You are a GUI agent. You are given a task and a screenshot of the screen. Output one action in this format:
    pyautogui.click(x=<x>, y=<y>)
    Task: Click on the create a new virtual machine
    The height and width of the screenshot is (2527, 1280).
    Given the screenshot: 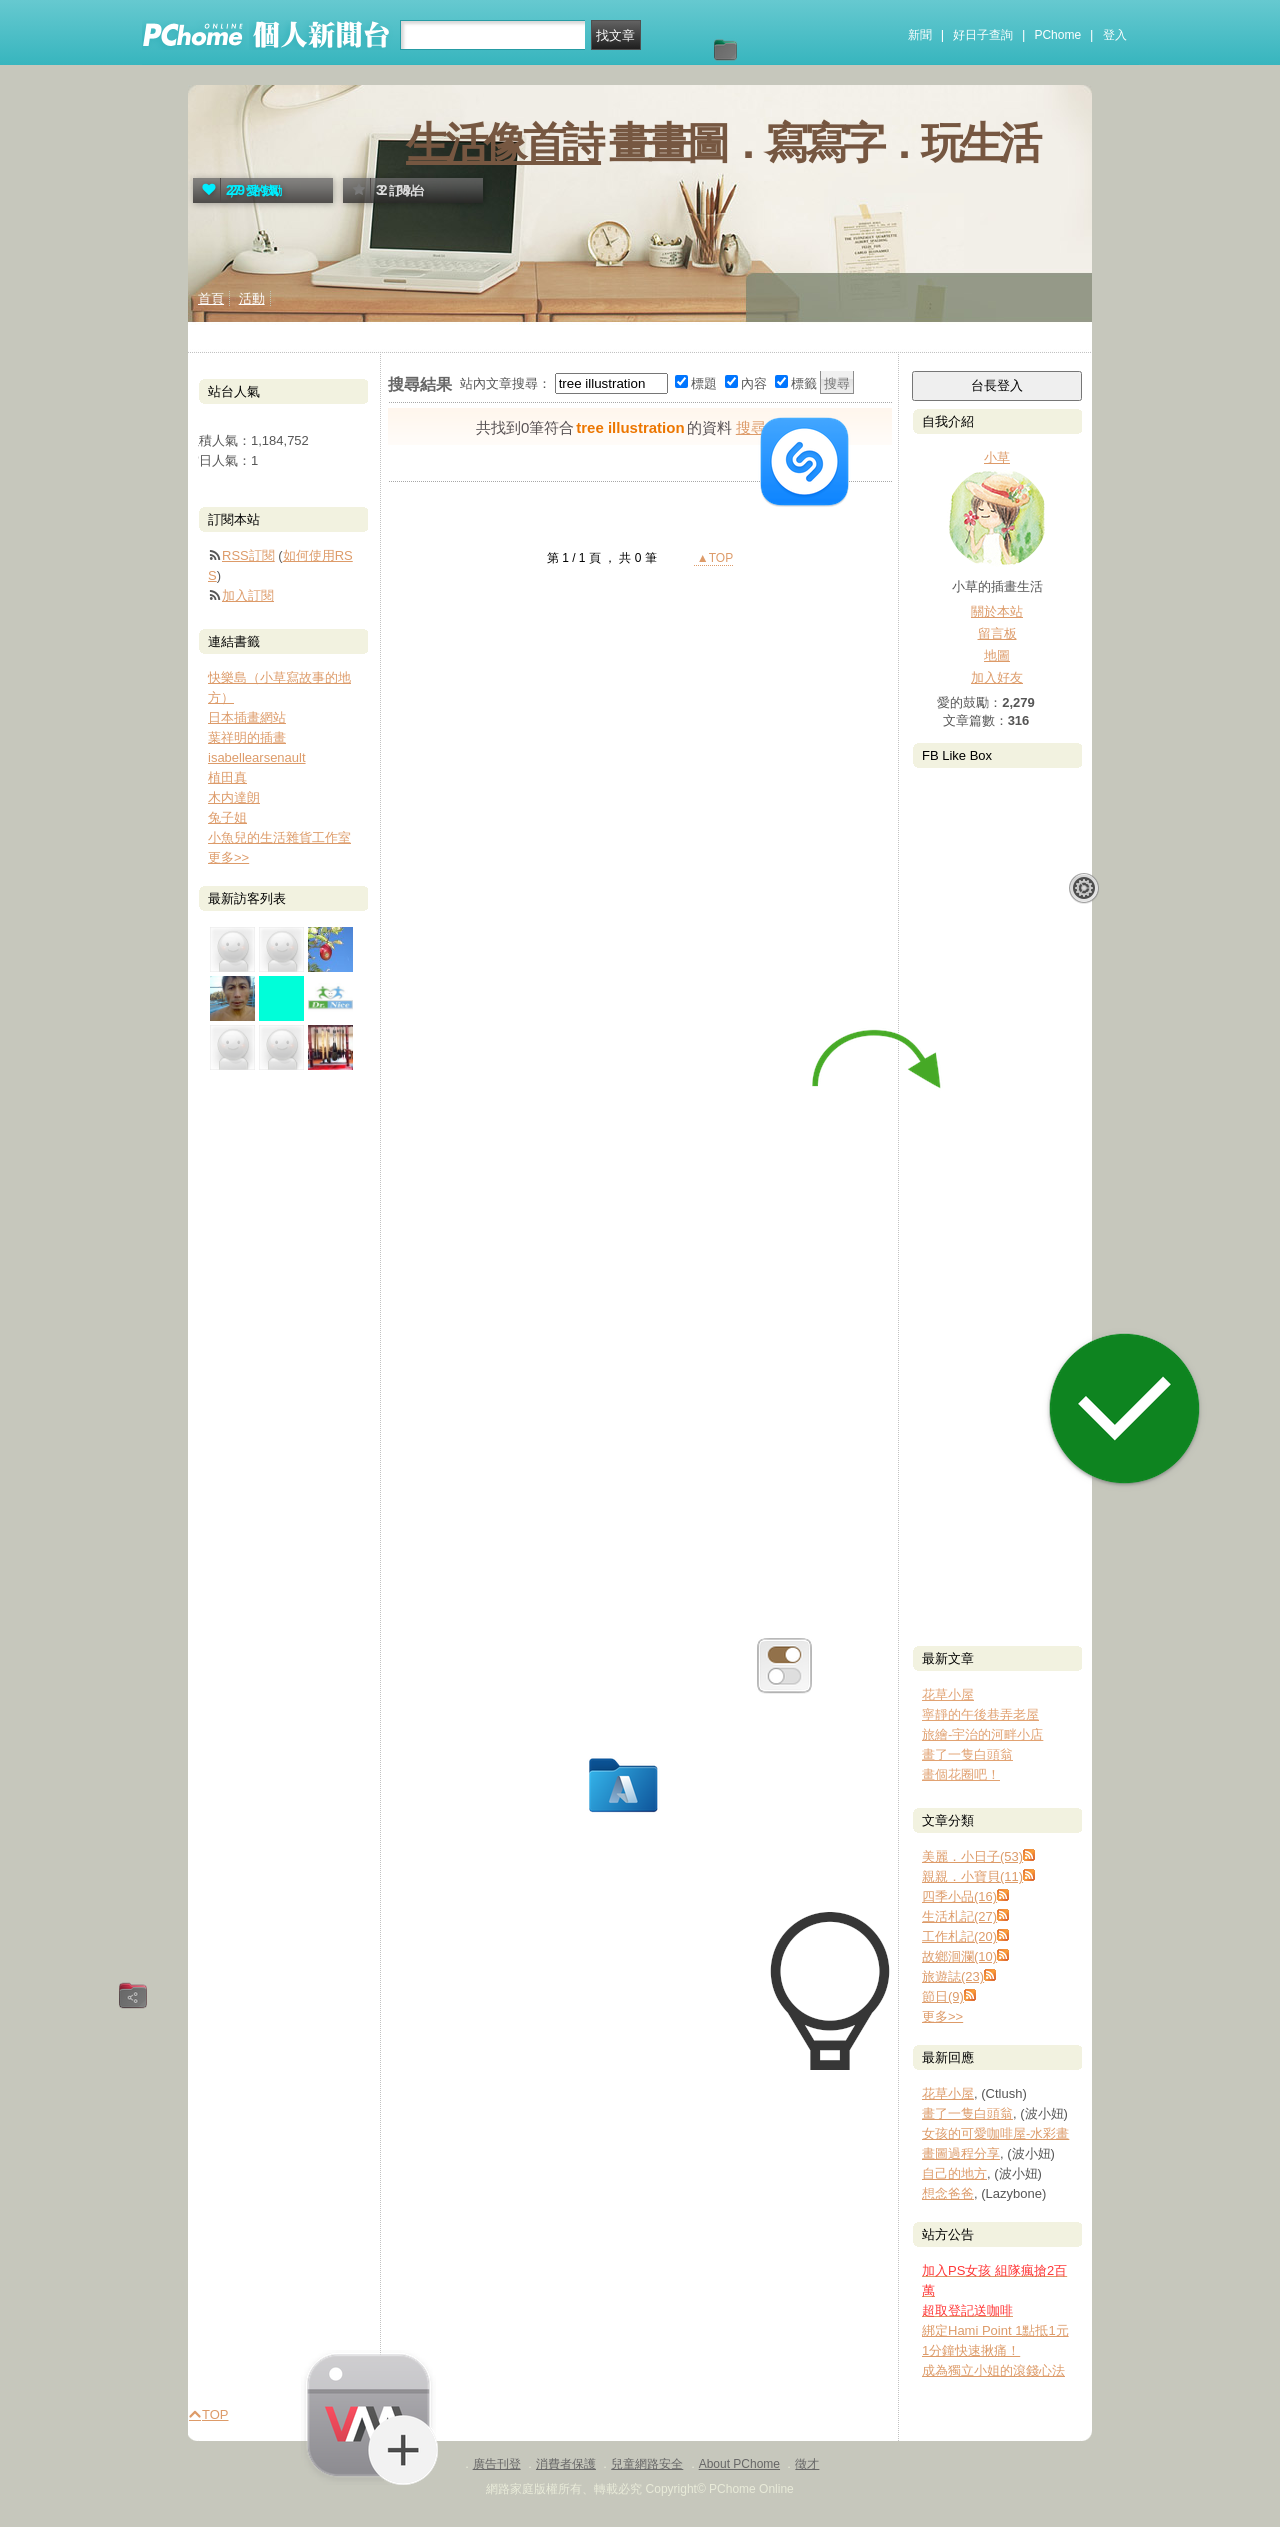 What is the action you would take?
    pyautogui.click(x=369, y=2417)
    